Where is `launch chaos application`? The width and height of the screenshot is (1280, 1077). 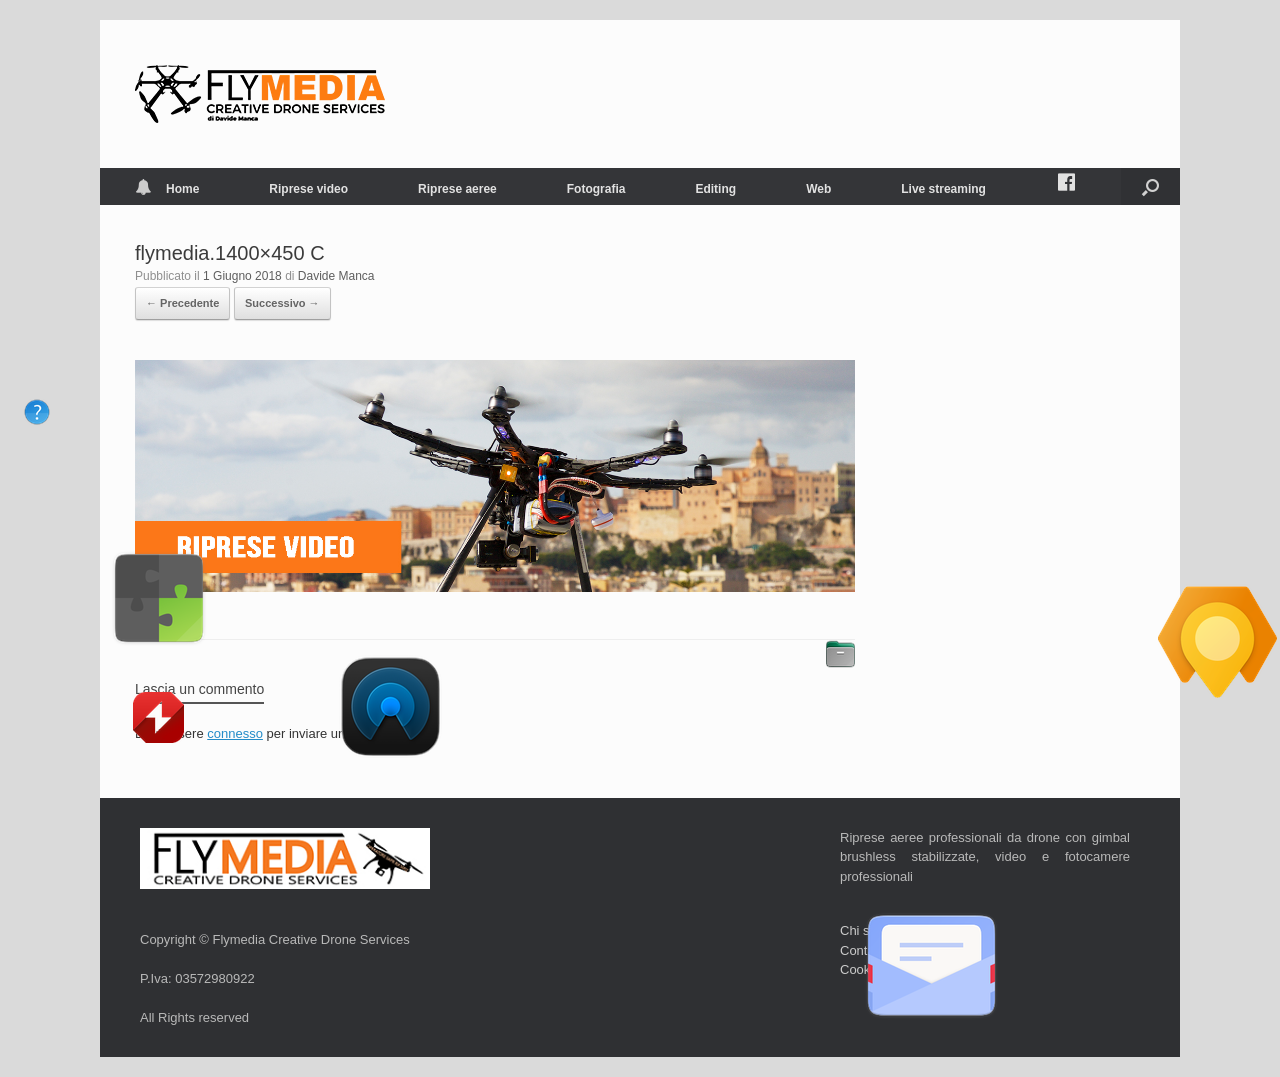 launch chaos application is located at coordinates (158, 717).